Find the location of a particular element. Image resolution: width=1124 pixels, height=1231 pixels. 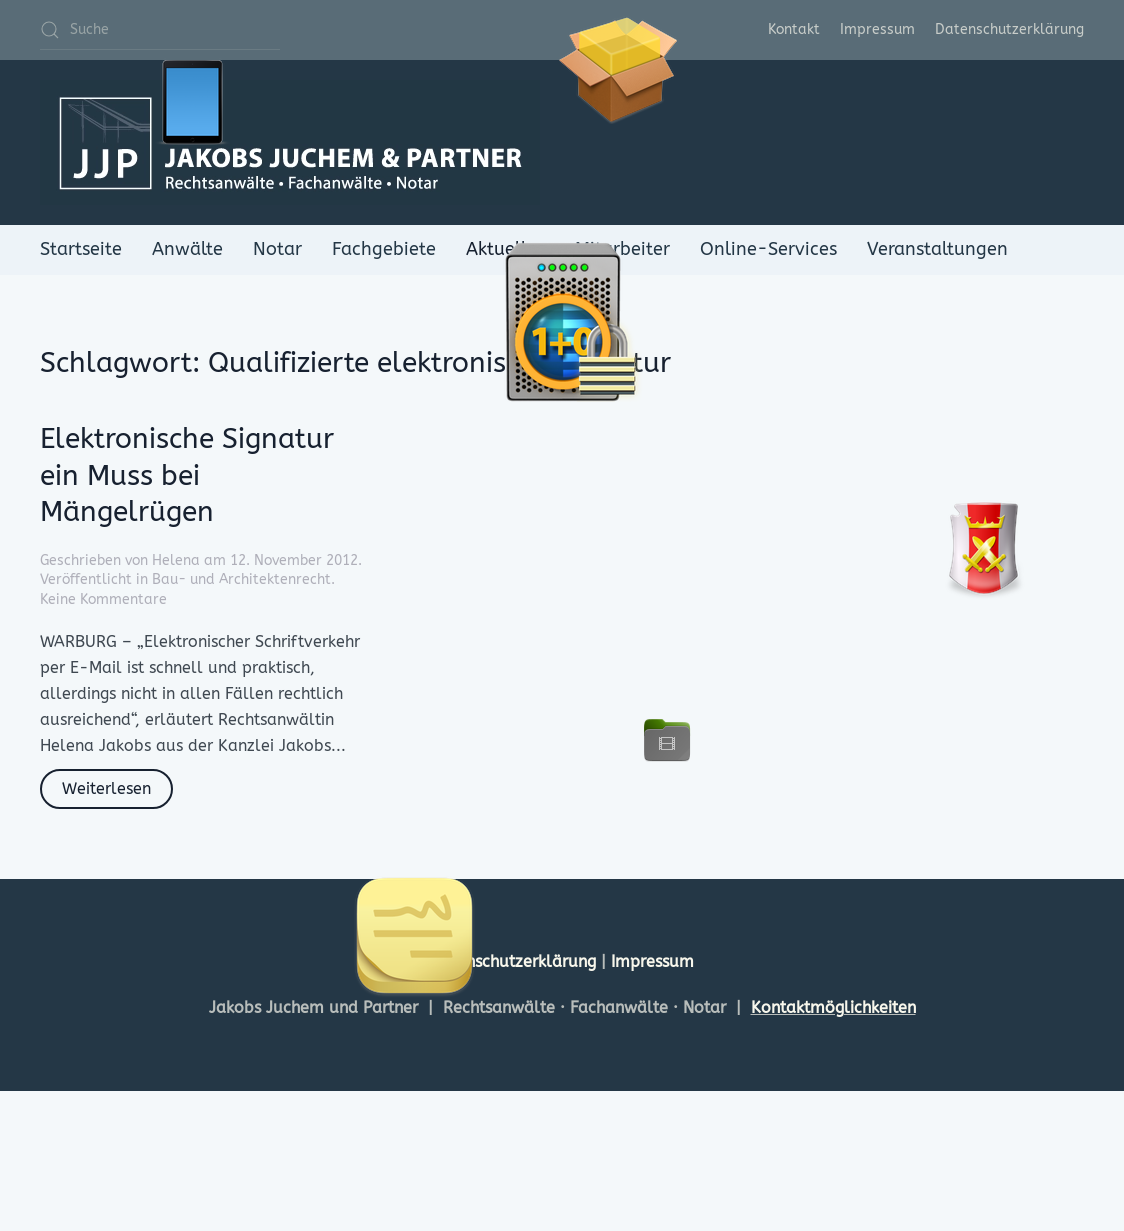

locked RAID 10 storage array is located at coordinates (563, 322).